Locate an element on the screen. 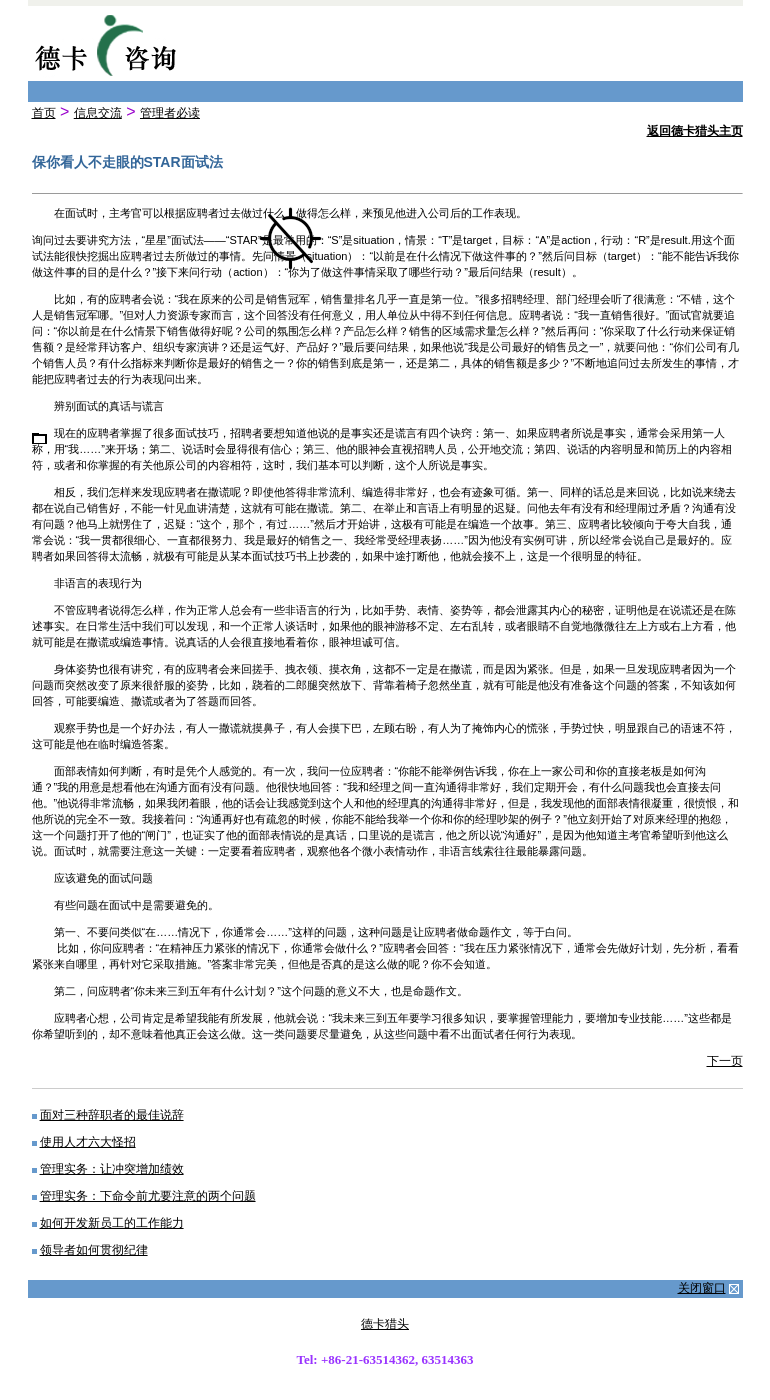 This screenshot has width=770, height=1400. open folder to view contents is located at coordinates (39, 438).